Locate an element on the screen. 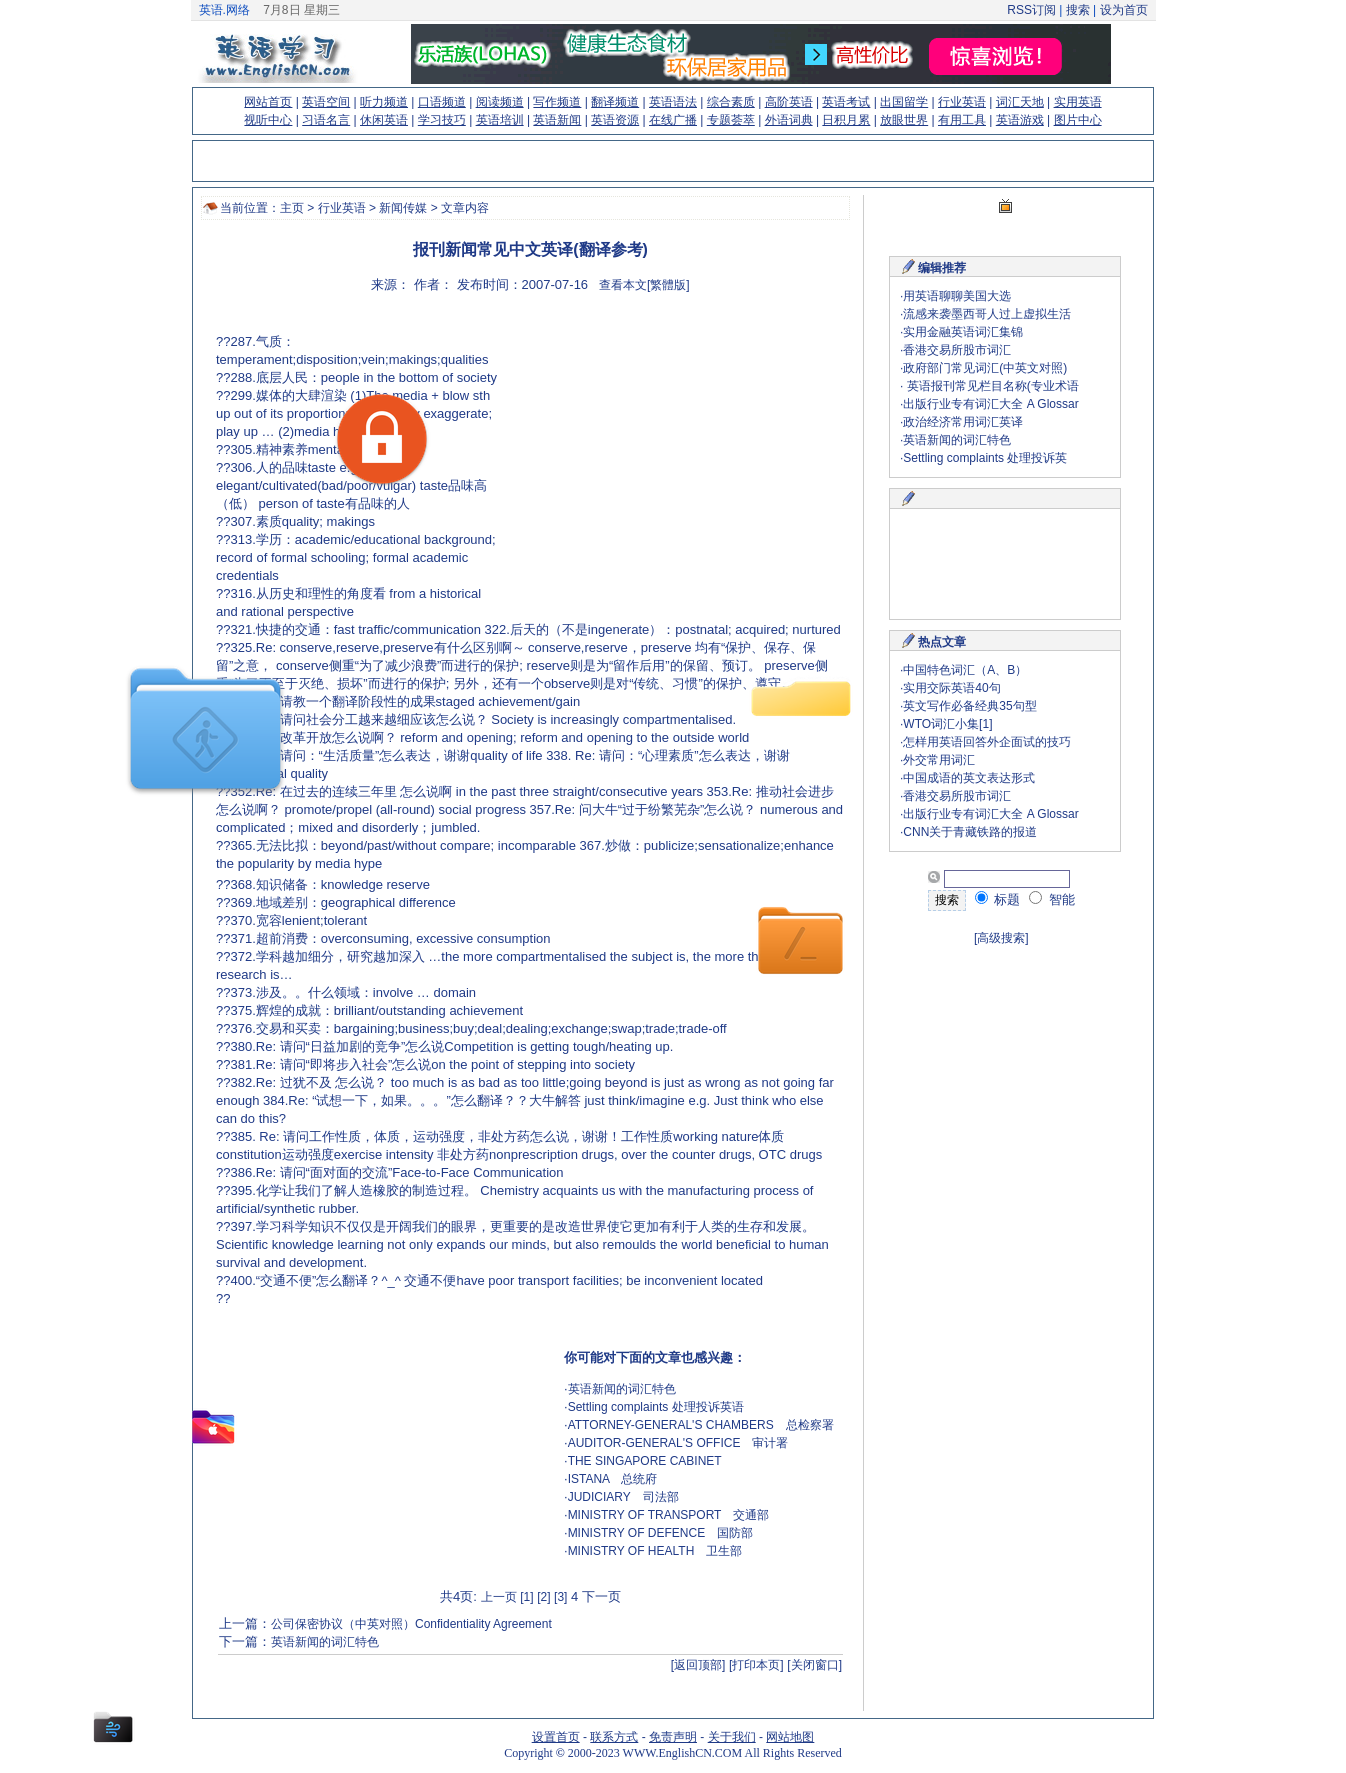 The width and height of the screenshot is (1346, 1773). lock screen brightness at current level is located at coordinates (382, 439).